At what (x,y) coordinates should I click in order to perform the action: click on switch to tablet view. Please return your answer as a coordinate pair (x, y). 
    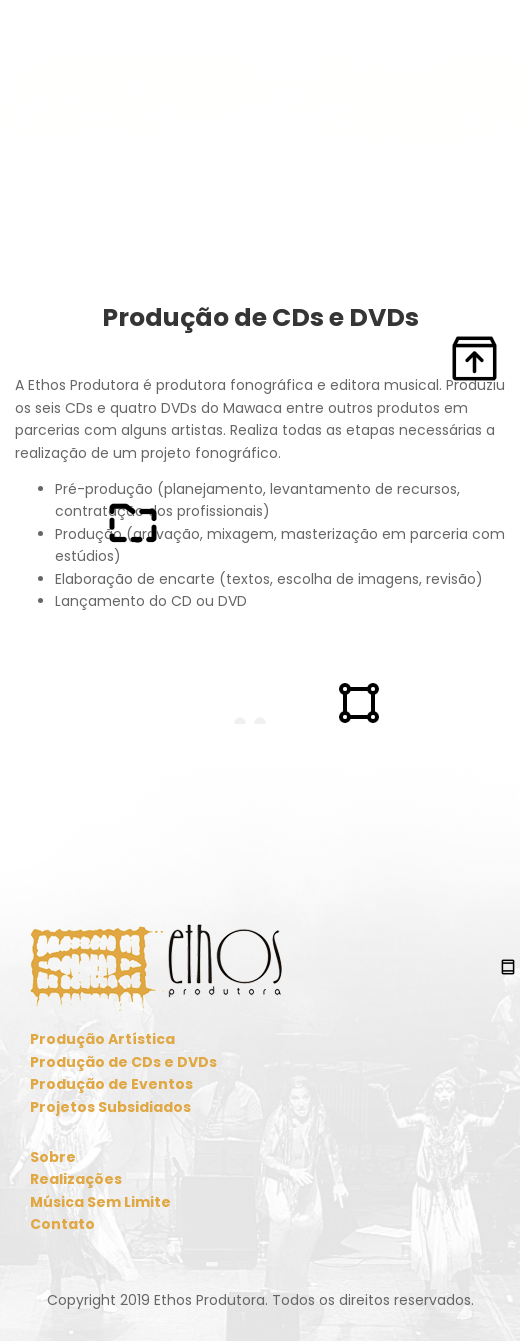
    Looking at the image, I should click on (508, 967).